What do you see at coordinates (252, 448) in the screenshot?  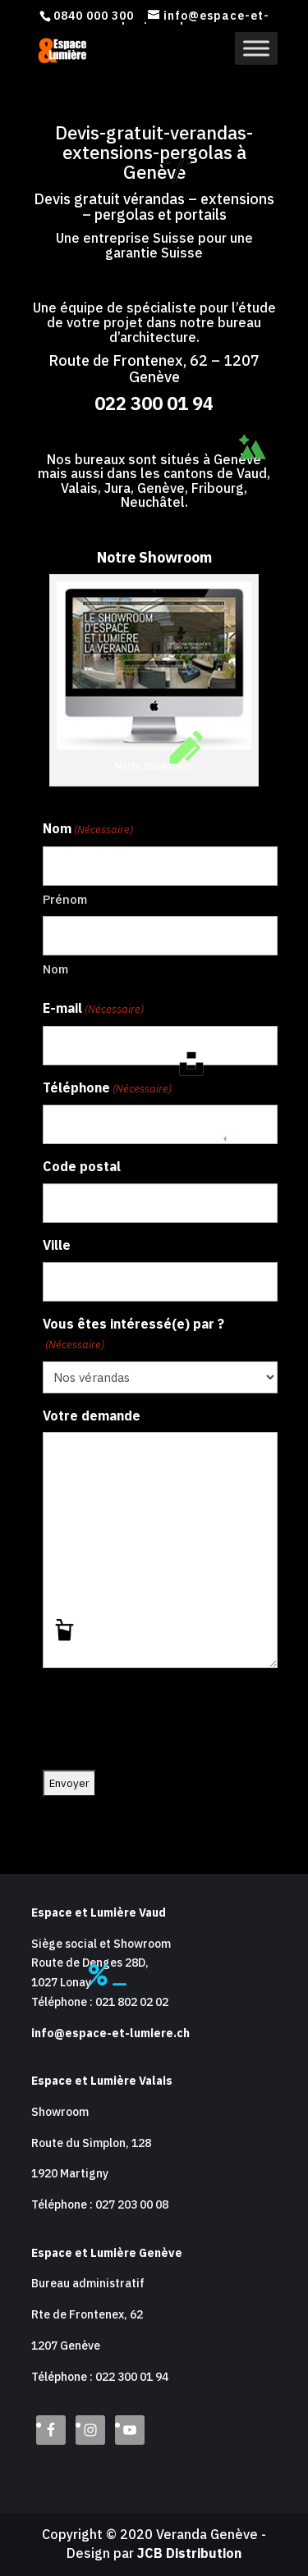 I see `generate AI-enhanced landscape images` at bounding box center [252, 448].